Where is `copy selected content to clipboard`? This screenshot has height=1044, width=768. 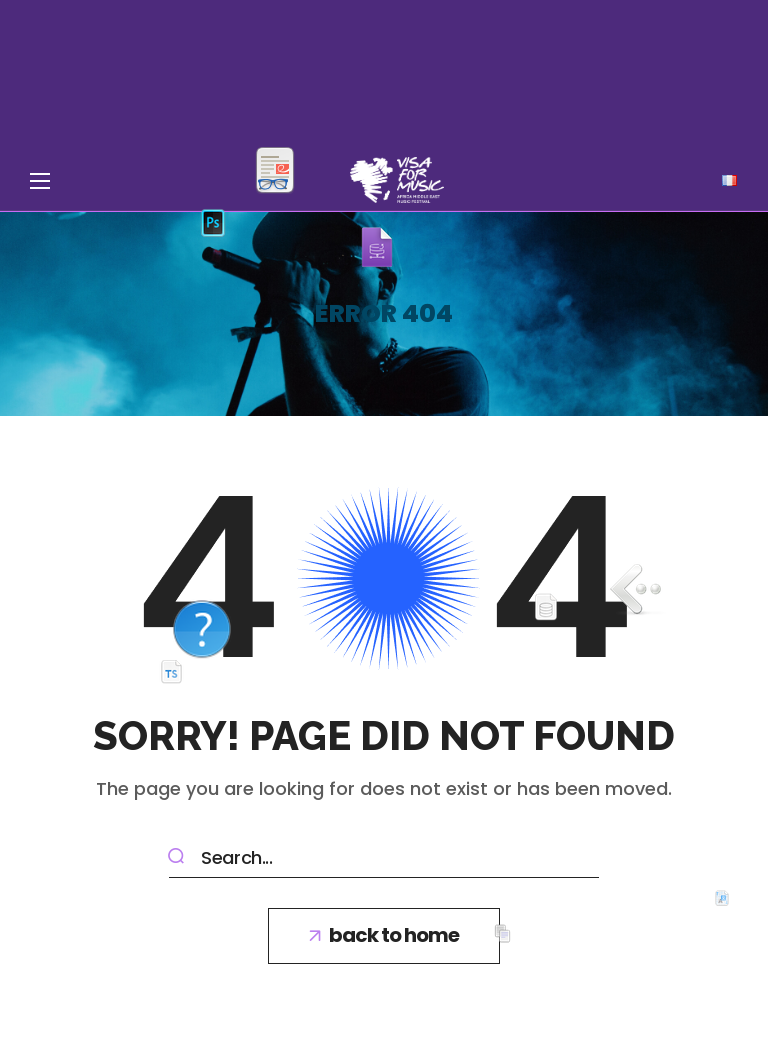 copy selected content to clipboard is located at coordinates (502, 933).